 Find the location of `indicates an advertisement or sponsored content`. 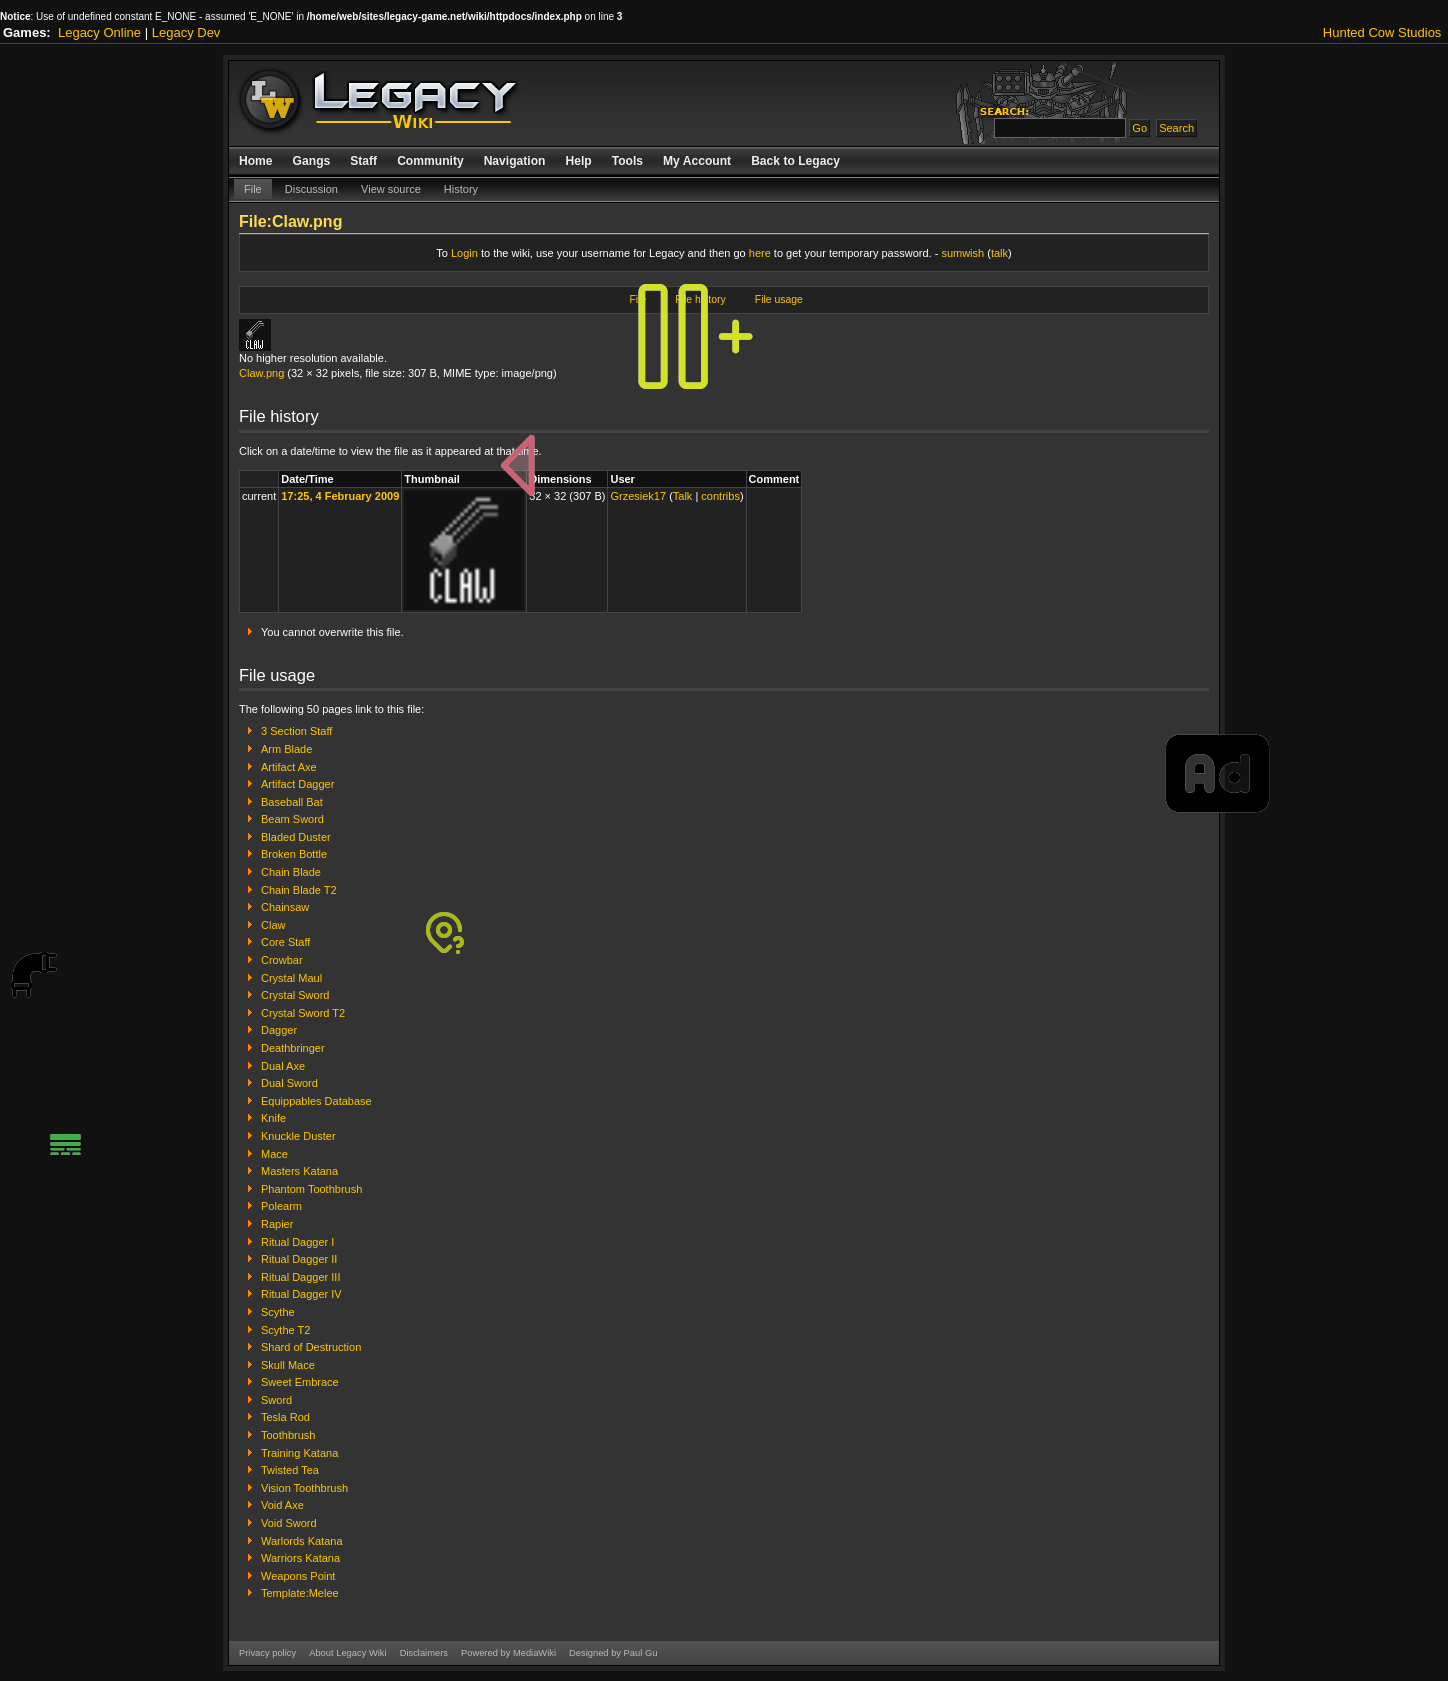

indicates an advertisement or sponsored content is located at coordinates (1217, 773).